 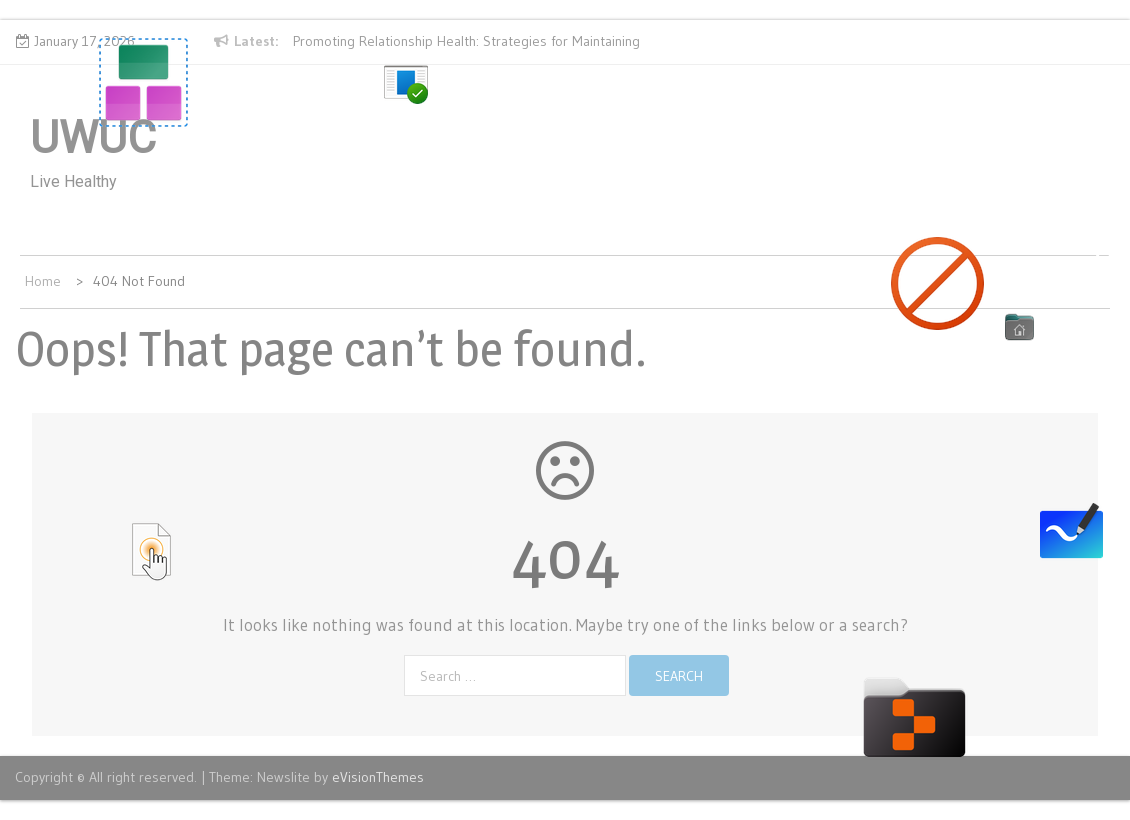 What do you see at coordinates (406, 82) in the screenshot?
I see `program or application verified successfully` at bounding box center [406, 82].